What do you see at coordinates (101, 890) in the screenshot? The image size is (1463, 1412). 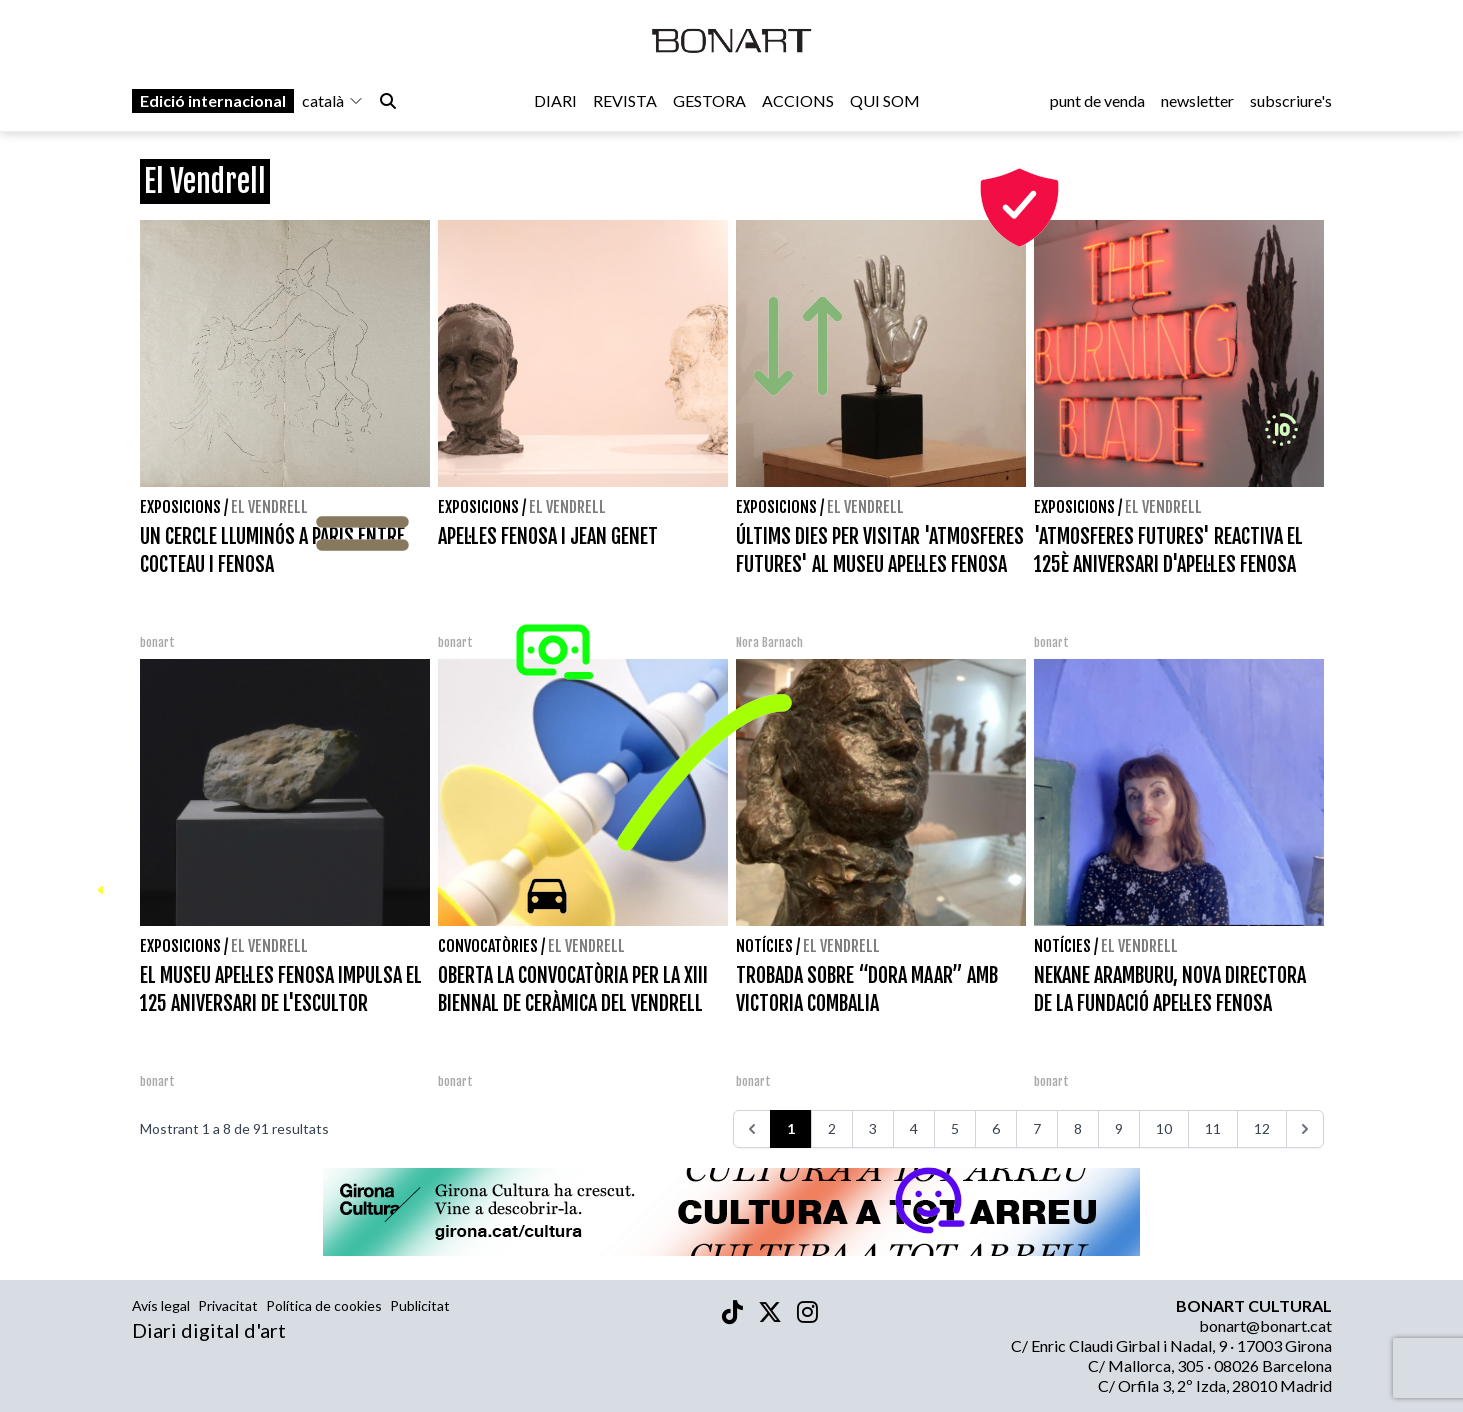 I see `go back to the previous screen` at bounding box center [101, 890].